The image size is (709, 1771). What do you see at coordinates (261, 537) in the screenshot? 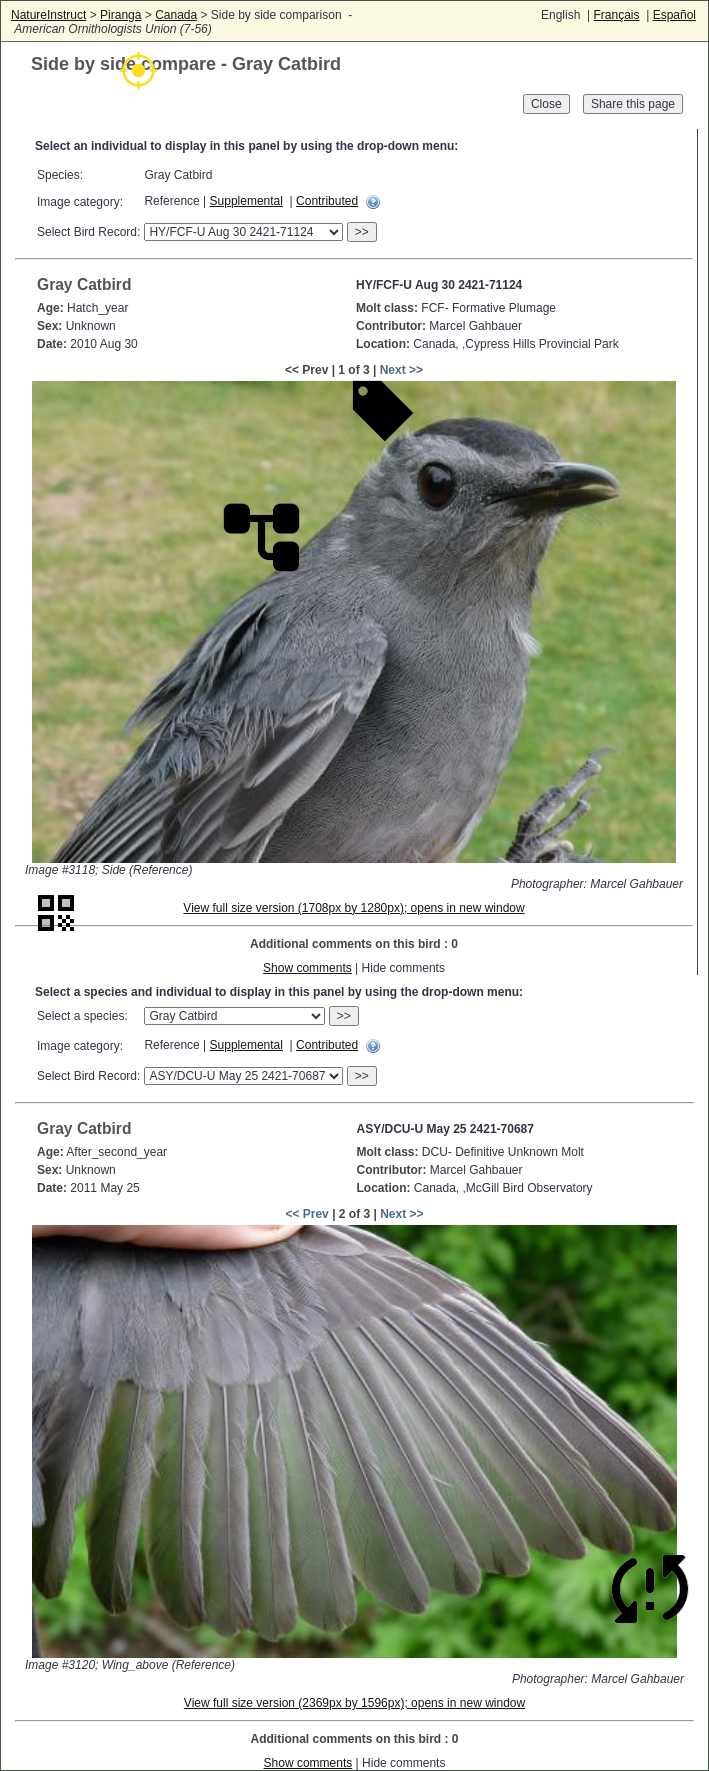
I see `view project hierarchy or structure` at bounding box center [261, 537].